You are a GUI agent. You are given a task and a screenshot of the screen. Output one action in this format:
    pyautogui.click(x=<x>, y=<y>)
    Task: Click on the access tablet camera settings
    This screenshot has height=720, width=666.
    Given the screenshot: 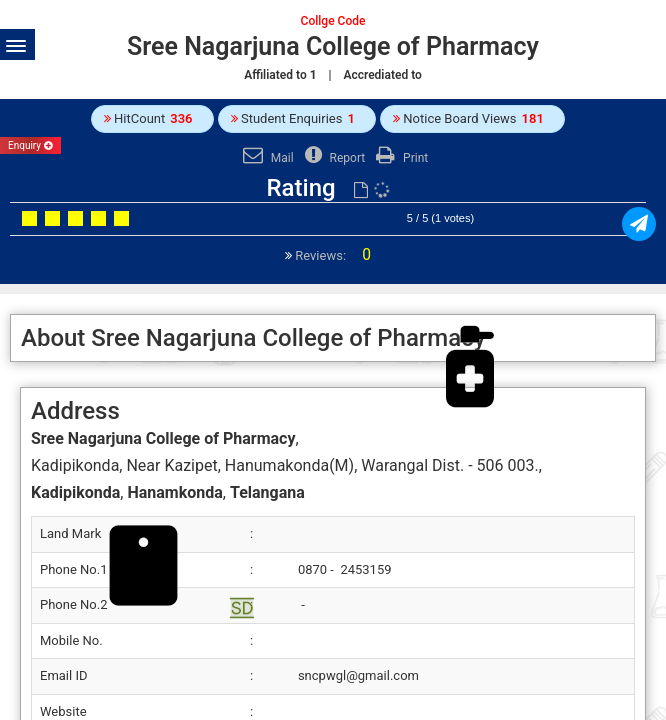 What is the action you would take?
    pyautogui.click(x=143, y=565)
    